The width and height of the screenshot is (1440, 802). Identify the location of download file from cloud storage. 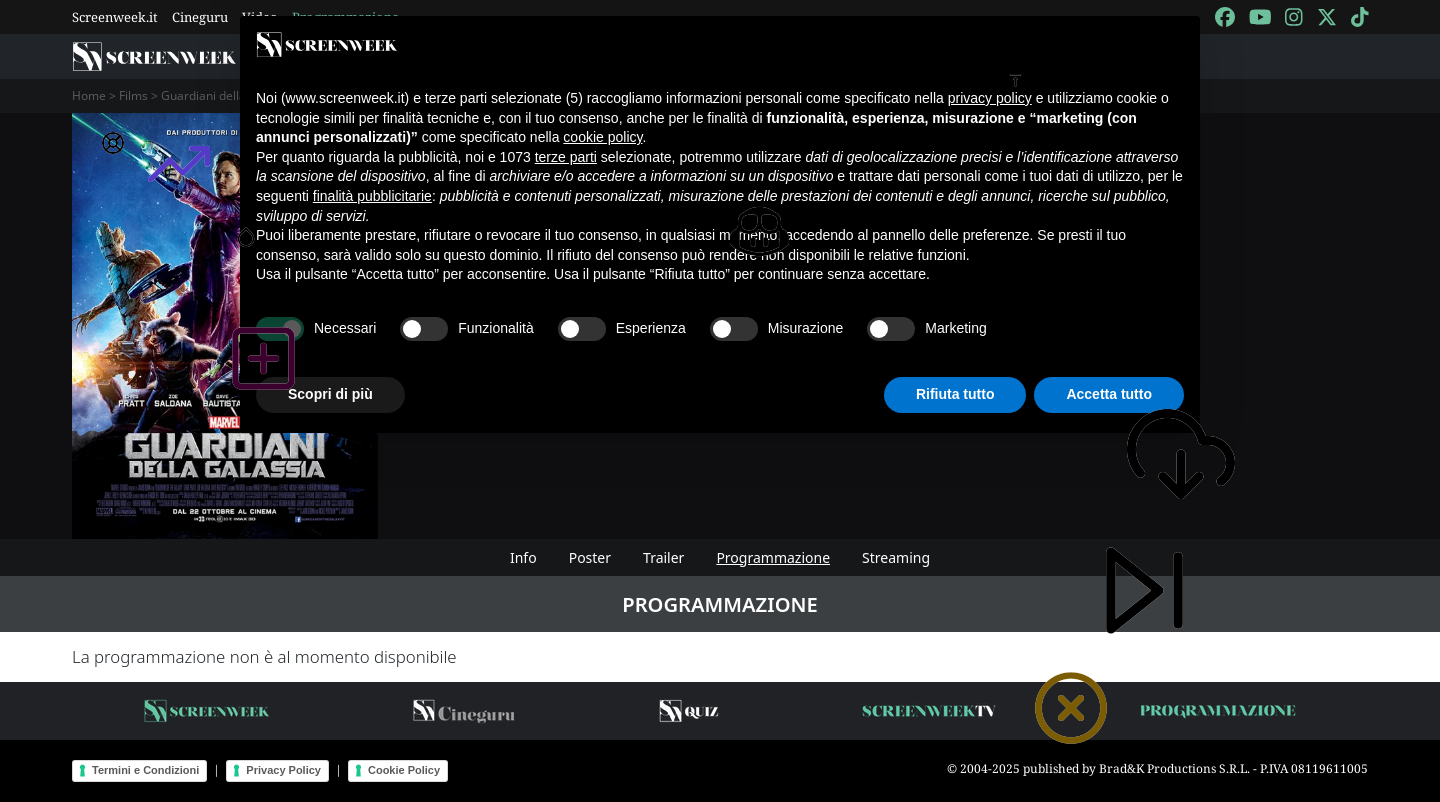
(1181, 454).